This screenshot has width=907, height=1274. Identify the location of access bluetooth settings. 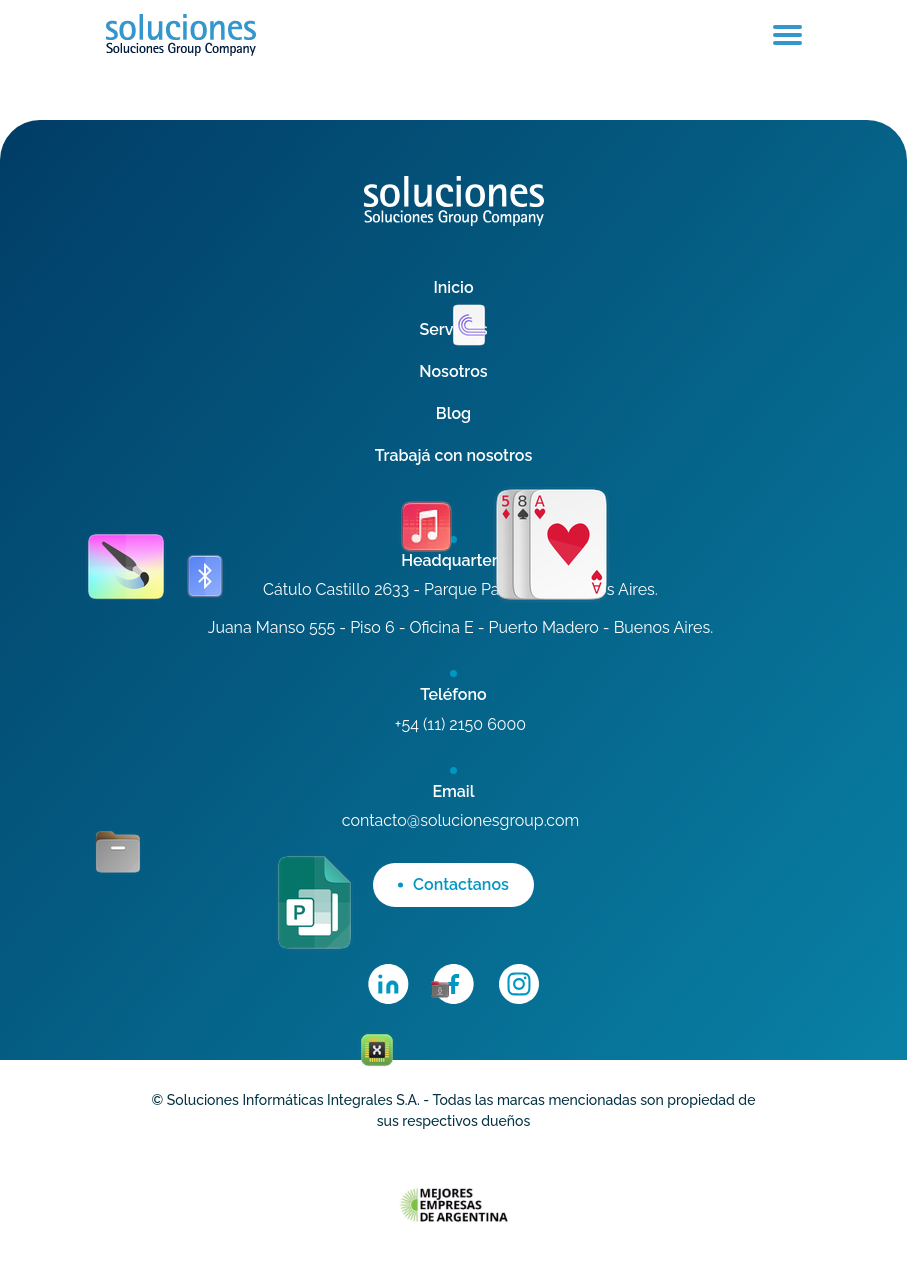
(205, 576).